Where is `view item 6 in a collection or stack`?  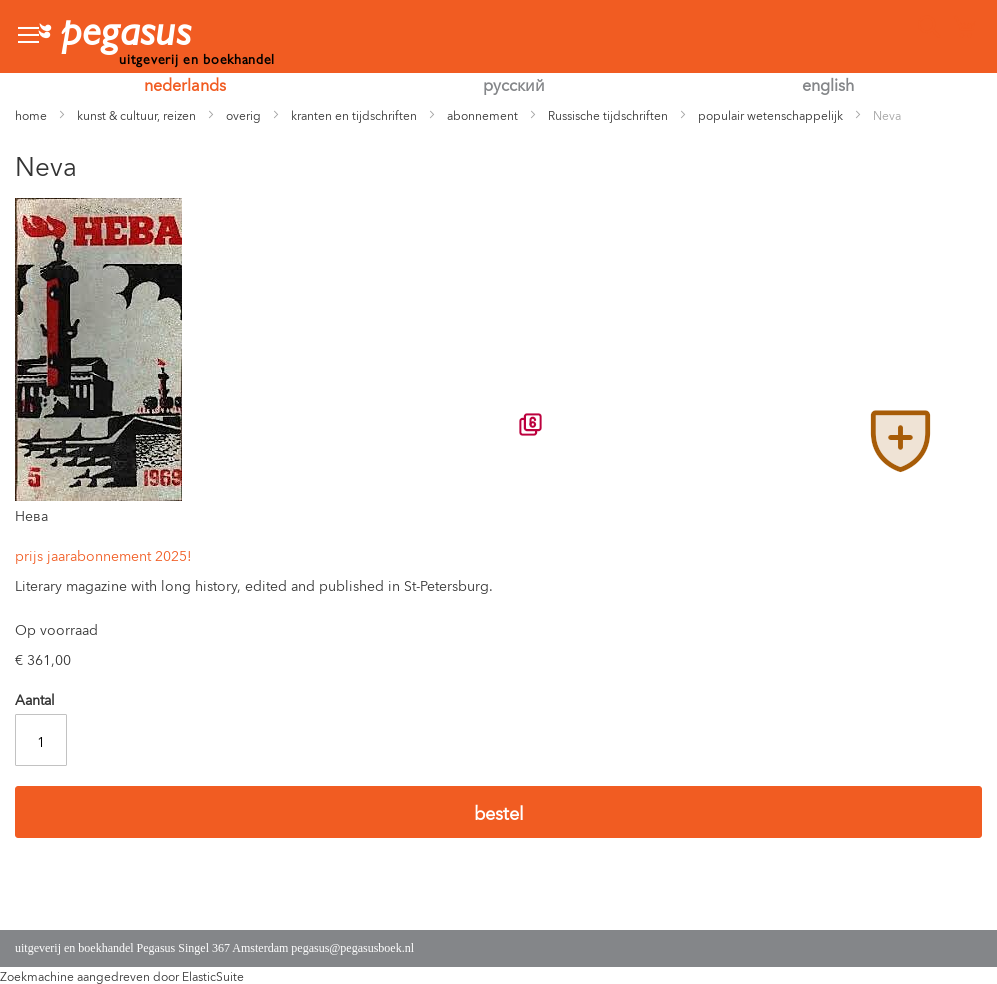 view item 6 in a collection or stack is located at coordinates (530, 424).